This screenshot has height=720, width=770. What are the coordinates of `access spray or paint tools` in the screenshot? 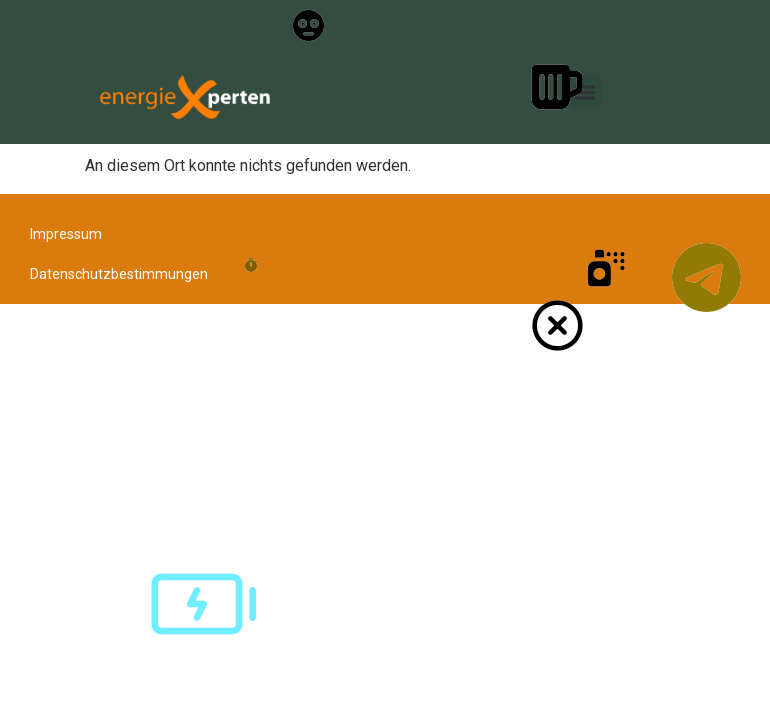 It's located at (604, 268).